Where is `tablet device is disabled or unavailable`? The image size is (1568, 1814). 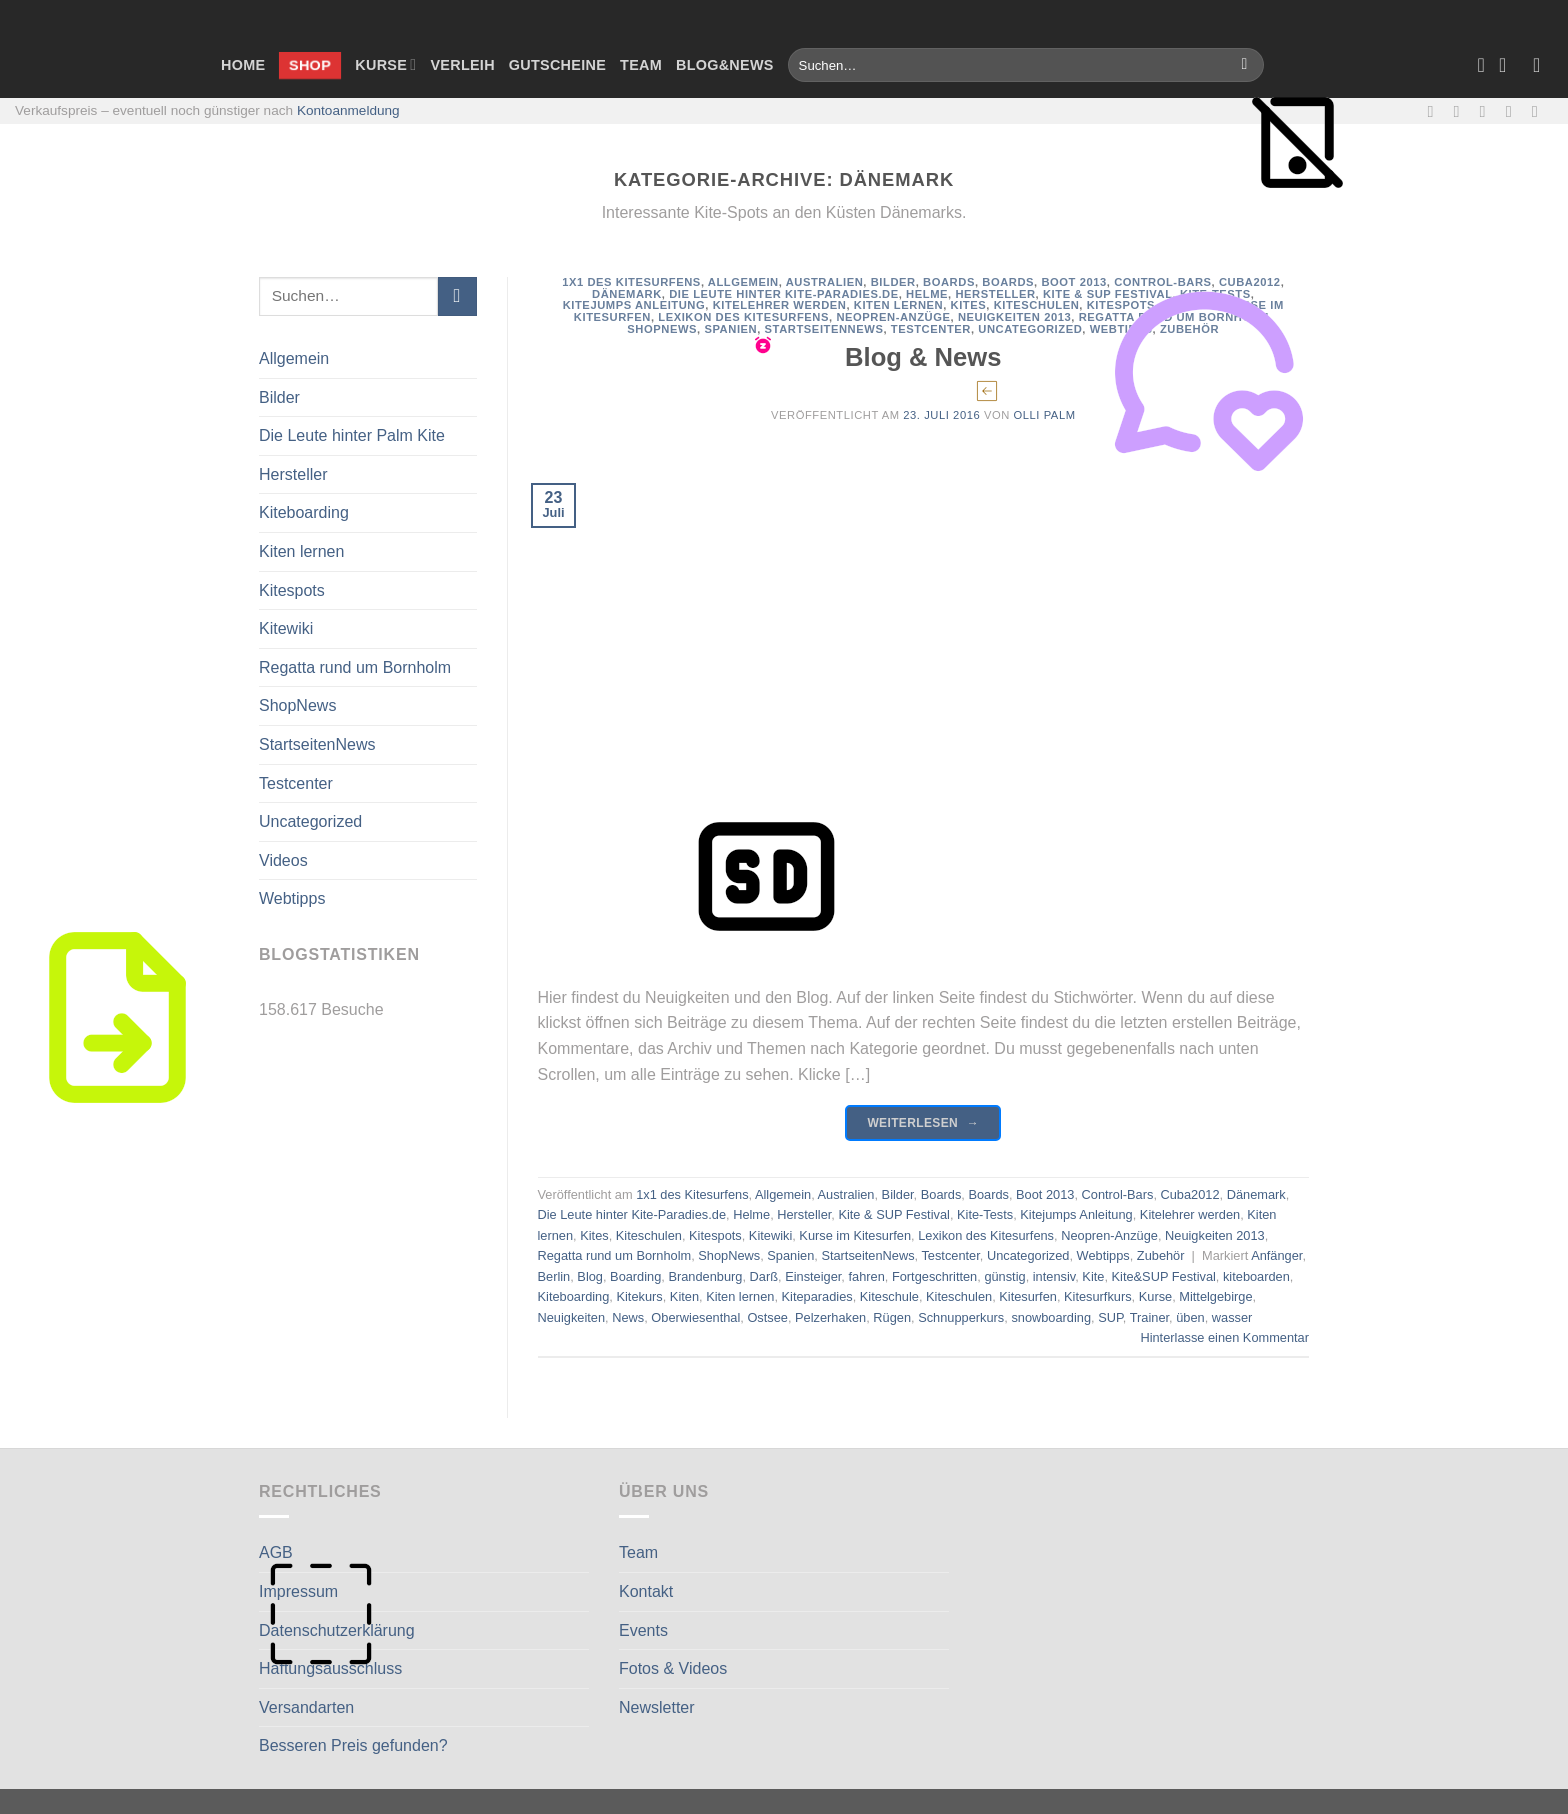 tablet device is disabled or unavailable is located at coordinates (1297, 142).